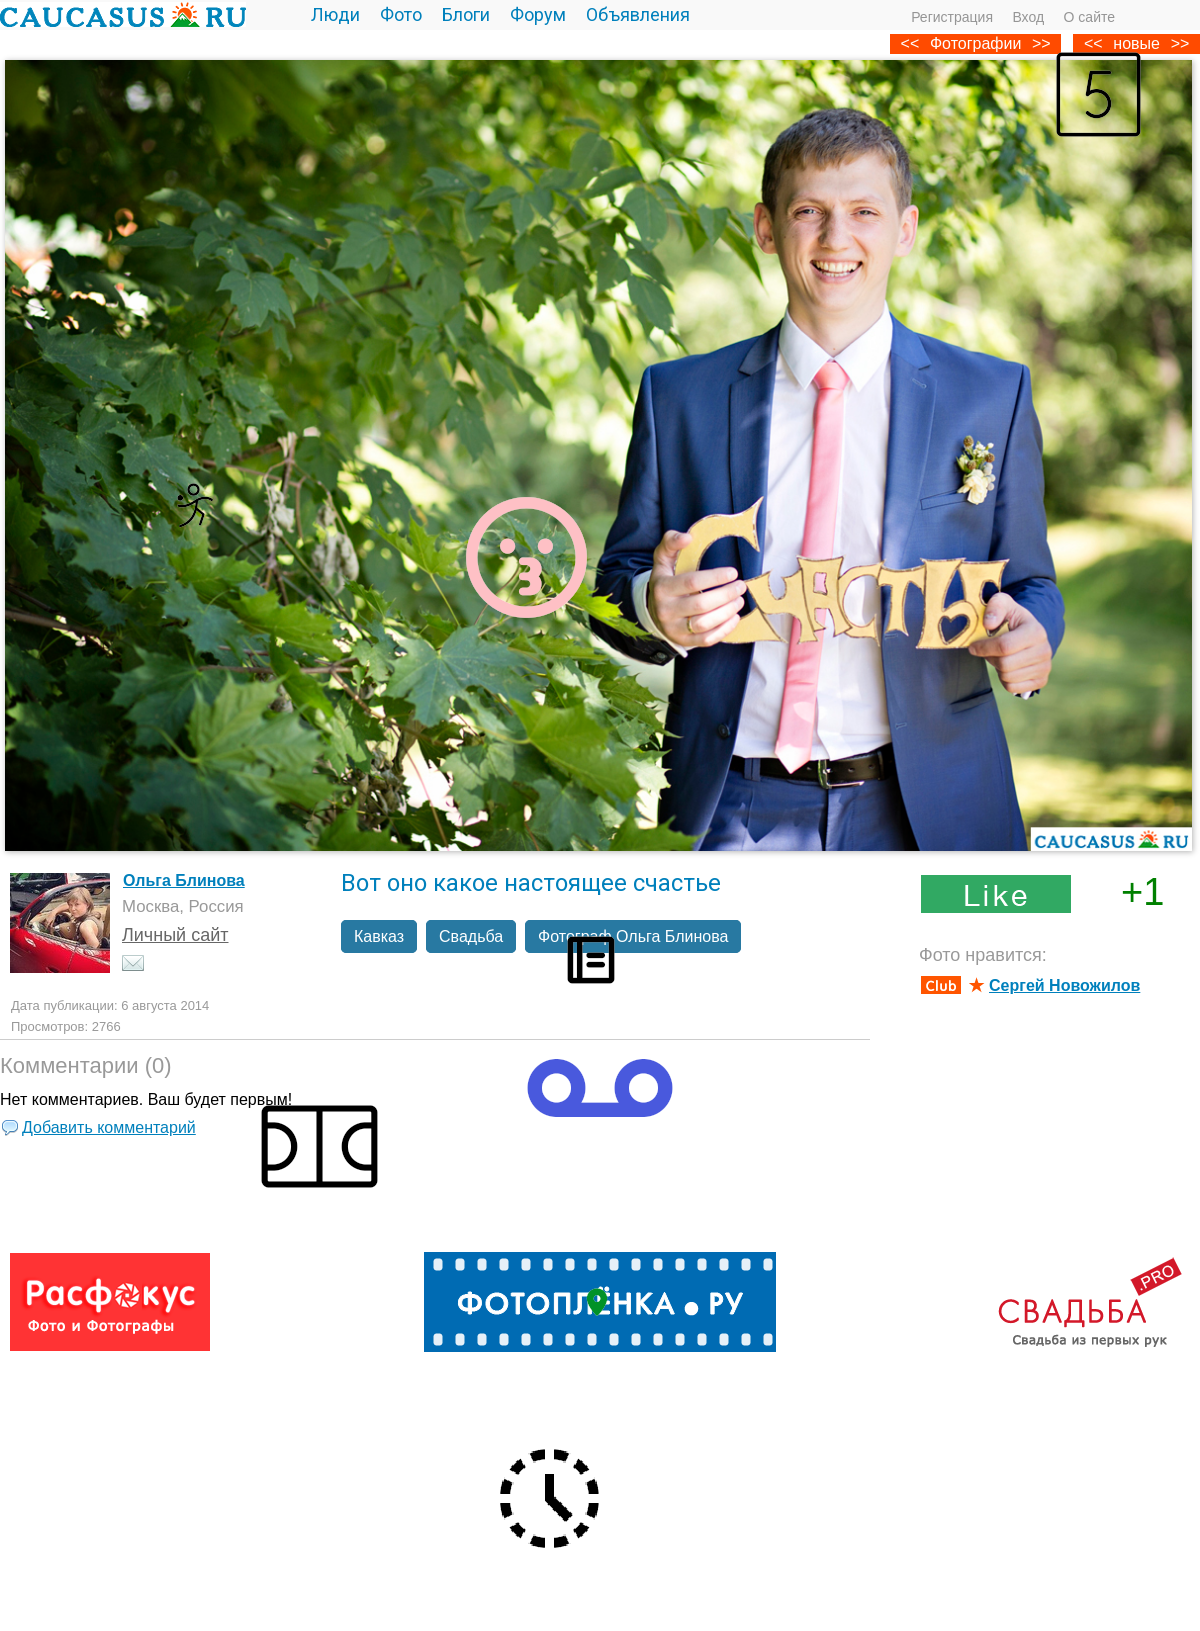 The height and width of the screenshot is (1631, 1200). What do you see at coordinates (549, 1498) in the screenshot?
I see `indicates history tracking is disabled` at bounding box center [549, 1498].